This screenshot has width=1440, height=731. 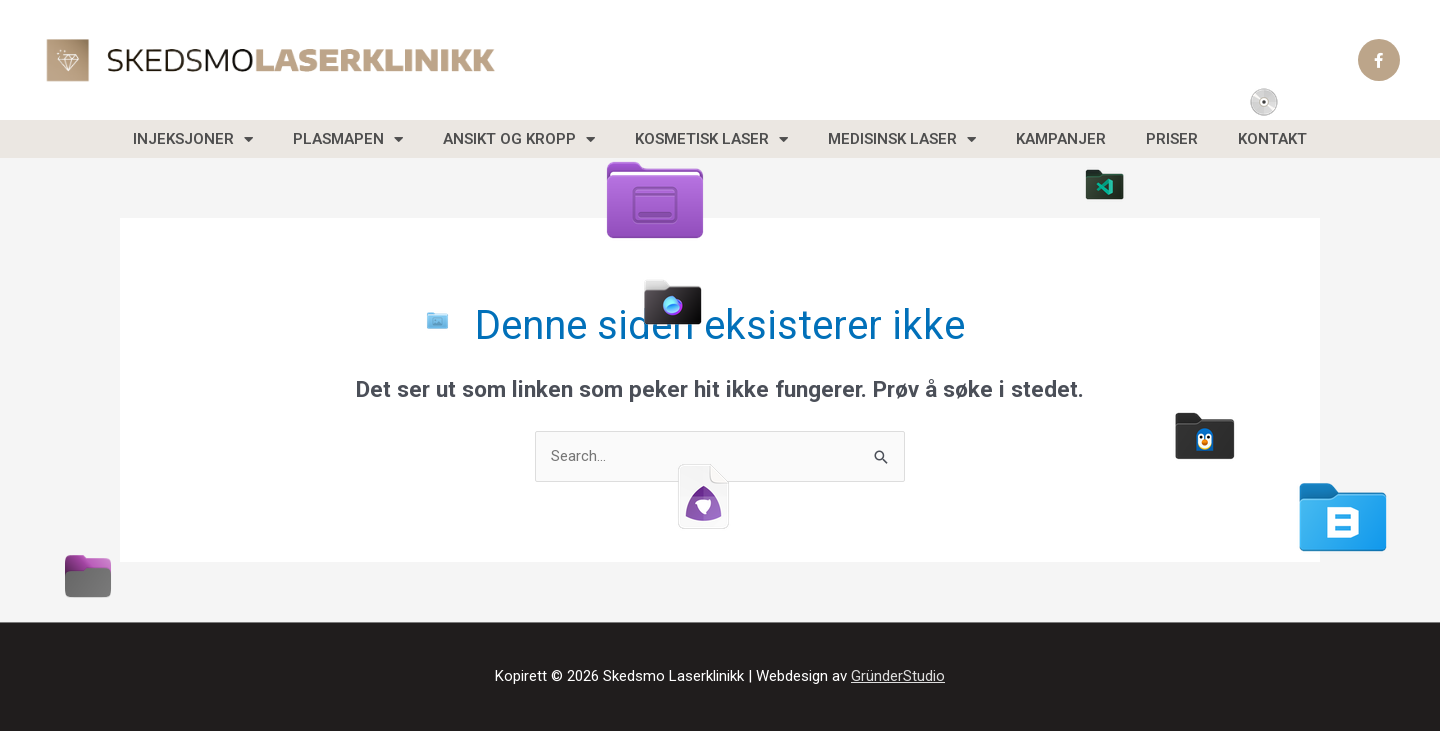 What do you see at coordinates (1342, 519) in the screenshot?
I see `open quixel bridge assets folder` at bounding box center [1342, 519].